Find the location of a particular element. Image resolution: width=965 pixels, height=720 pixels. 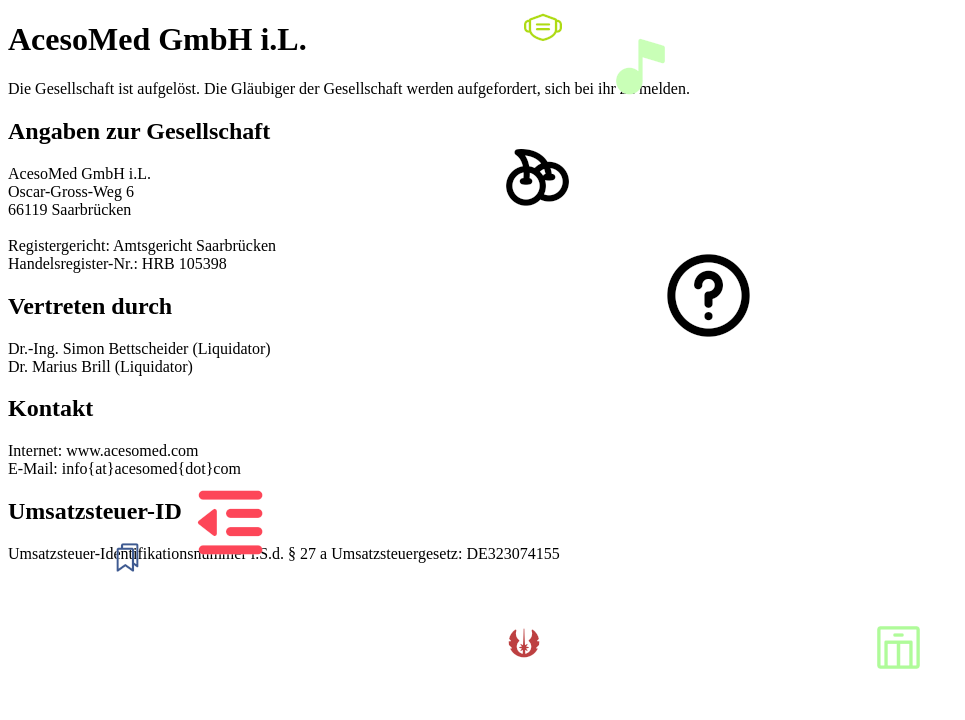

access help or support information is located at coordinates (708, 295).